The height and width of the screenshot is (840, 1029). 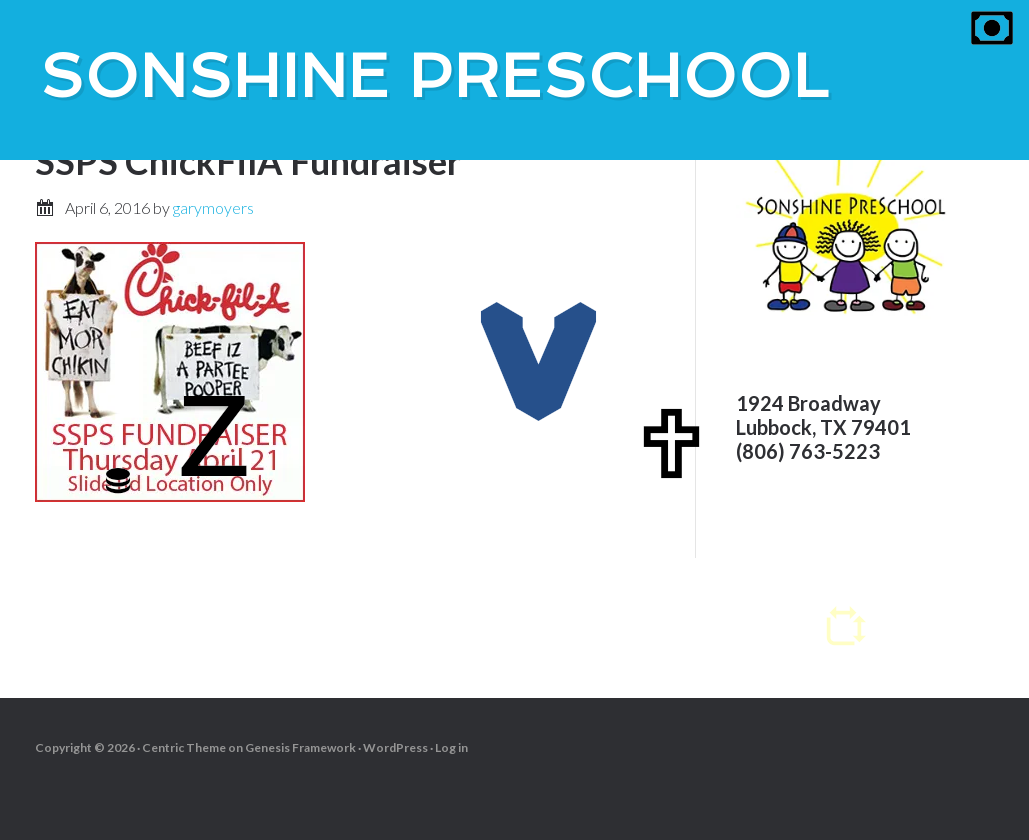 I want to click on access database storage, so click(x=118, y=480).